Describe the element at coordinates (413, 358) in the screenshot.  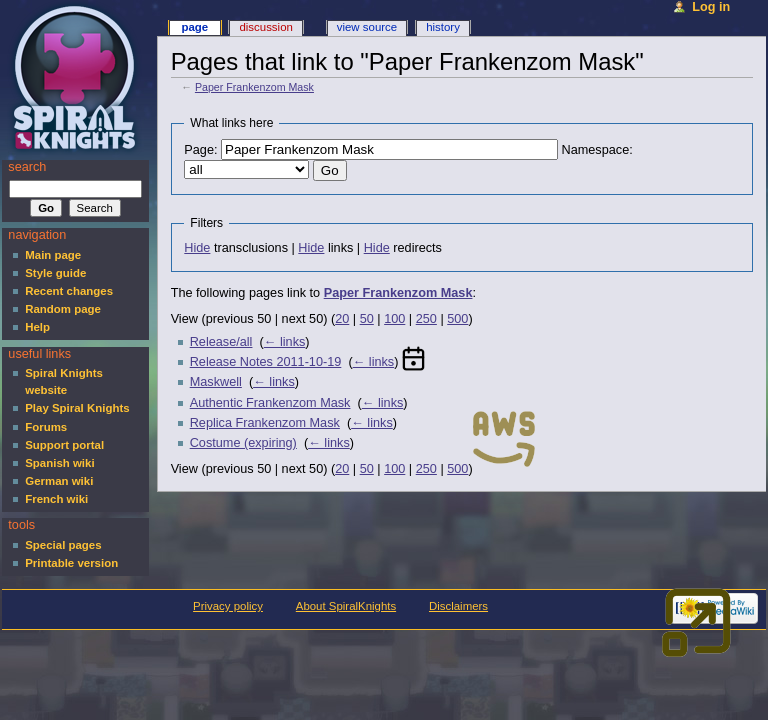
I see `view upcoming deadlines or due dates` at that location.